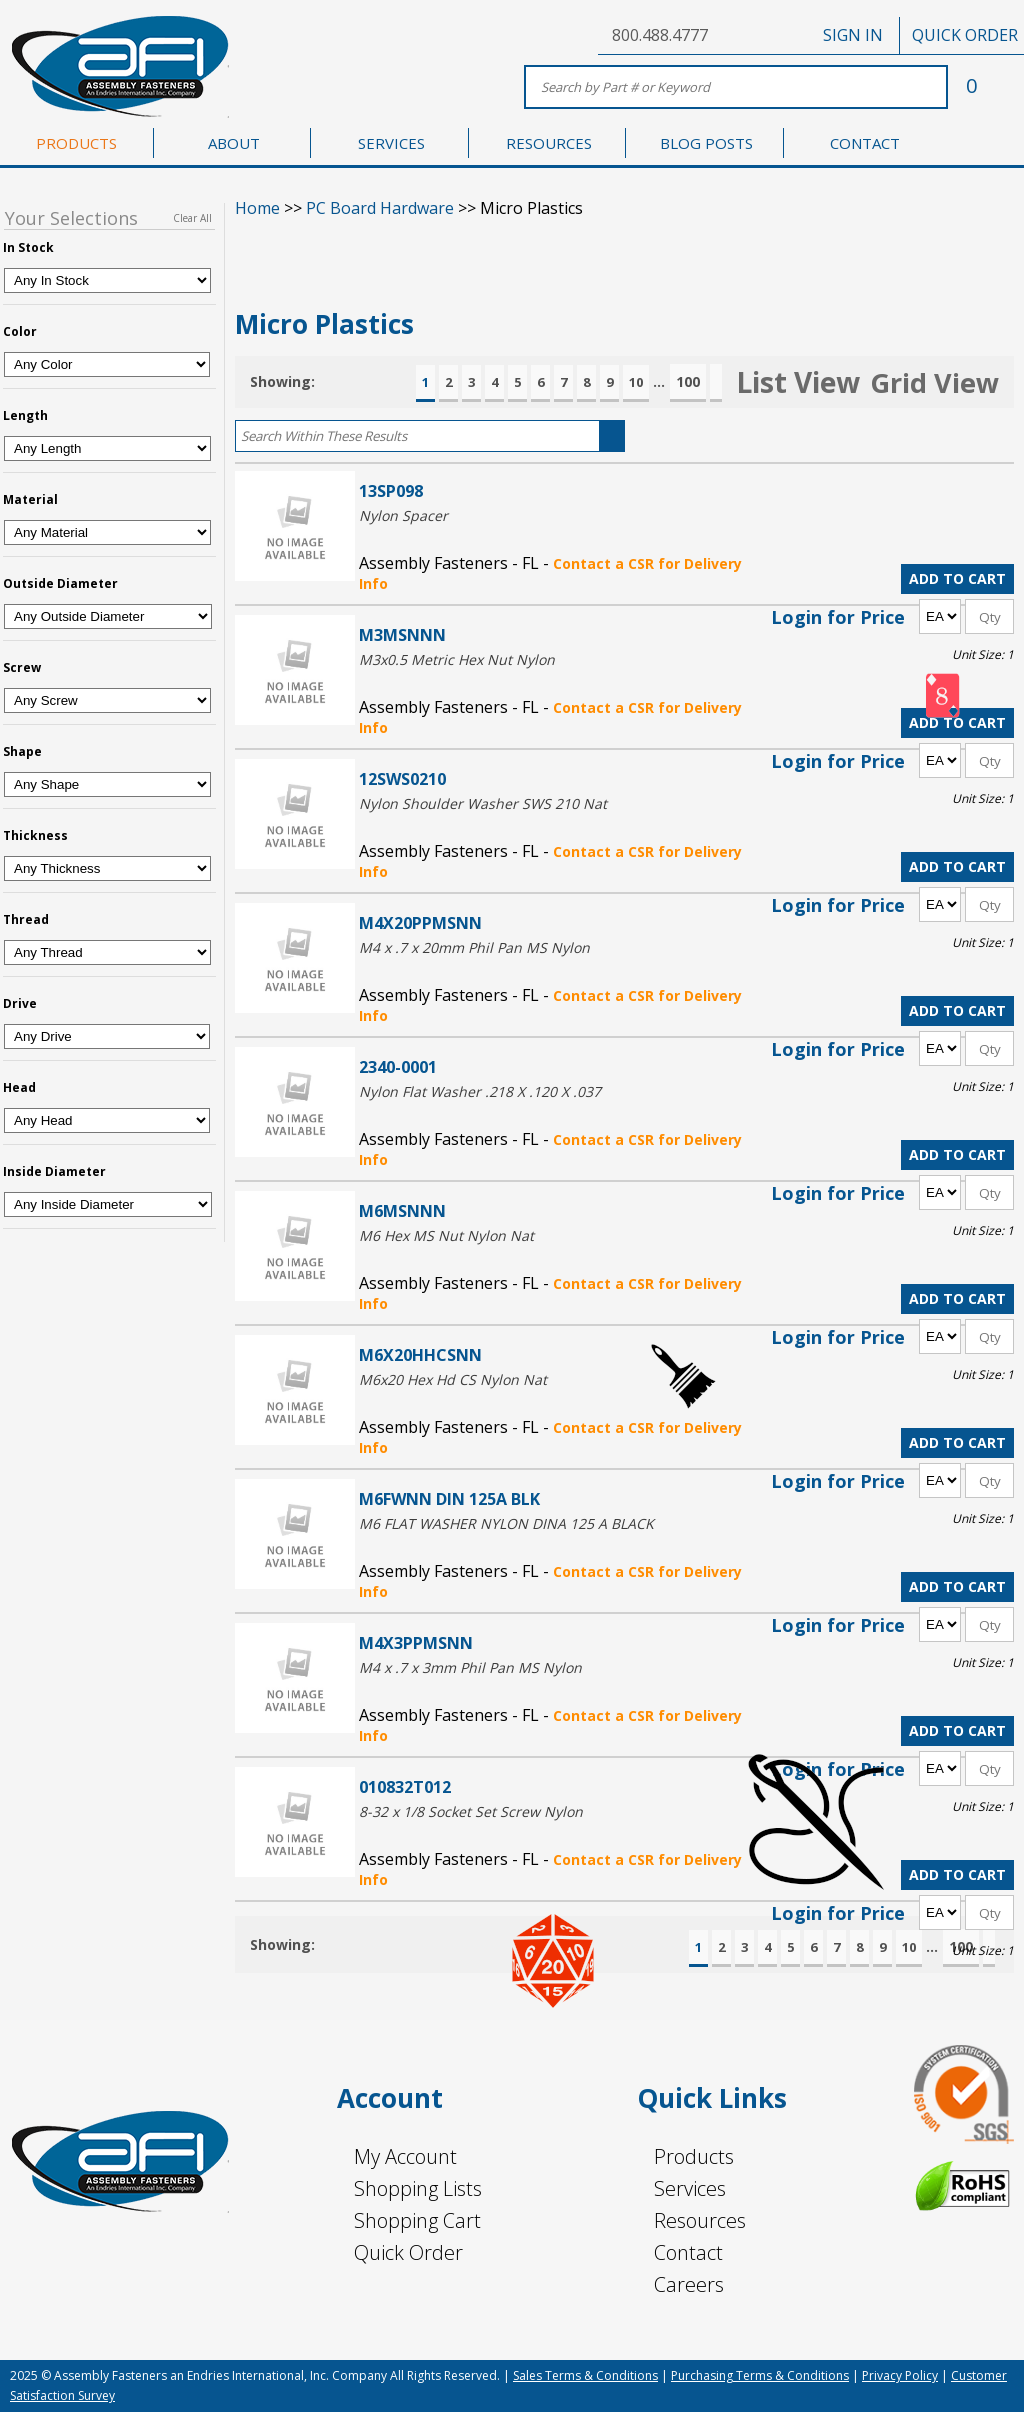 The image size is (1024, 2412). What do you see at coordinates (683, 1376) in the screenshot?
I see `access painting or drawing tools` at bounding box center [683, 1376].